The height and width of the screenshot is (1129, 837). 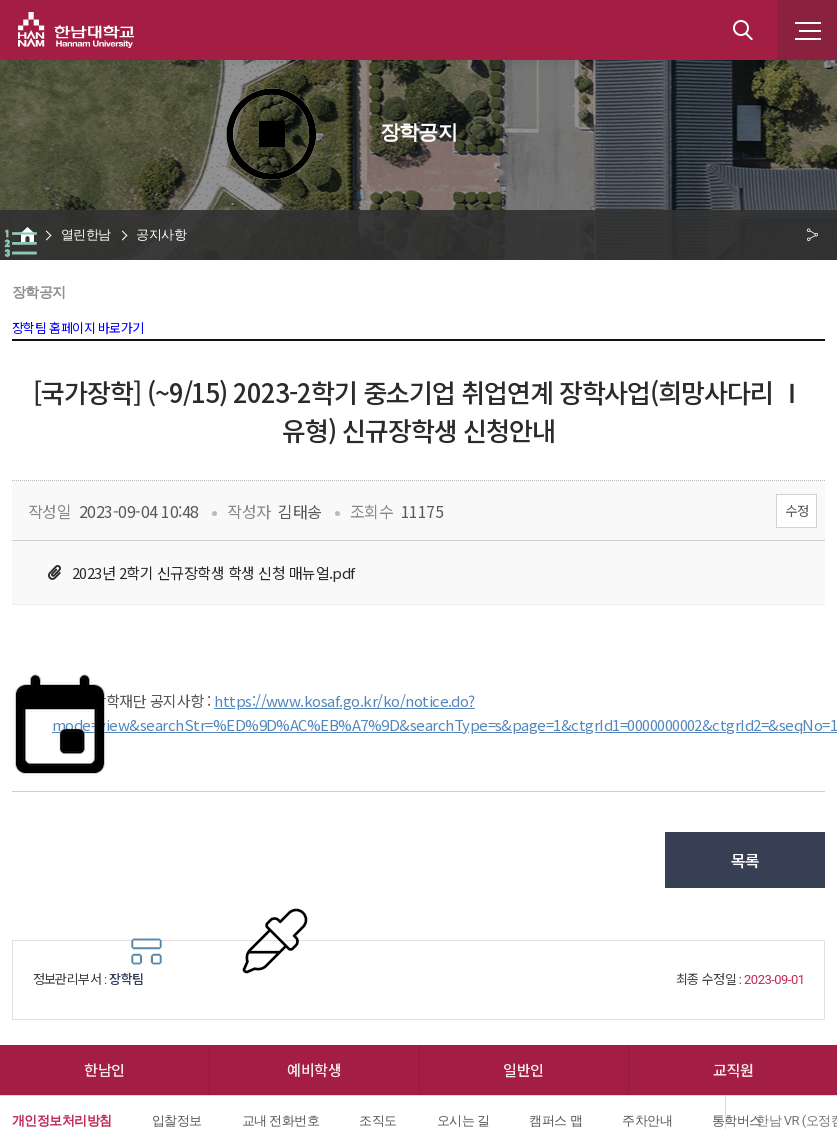 I want to click on sample a color from the canvas, so click(x=275, y=941).